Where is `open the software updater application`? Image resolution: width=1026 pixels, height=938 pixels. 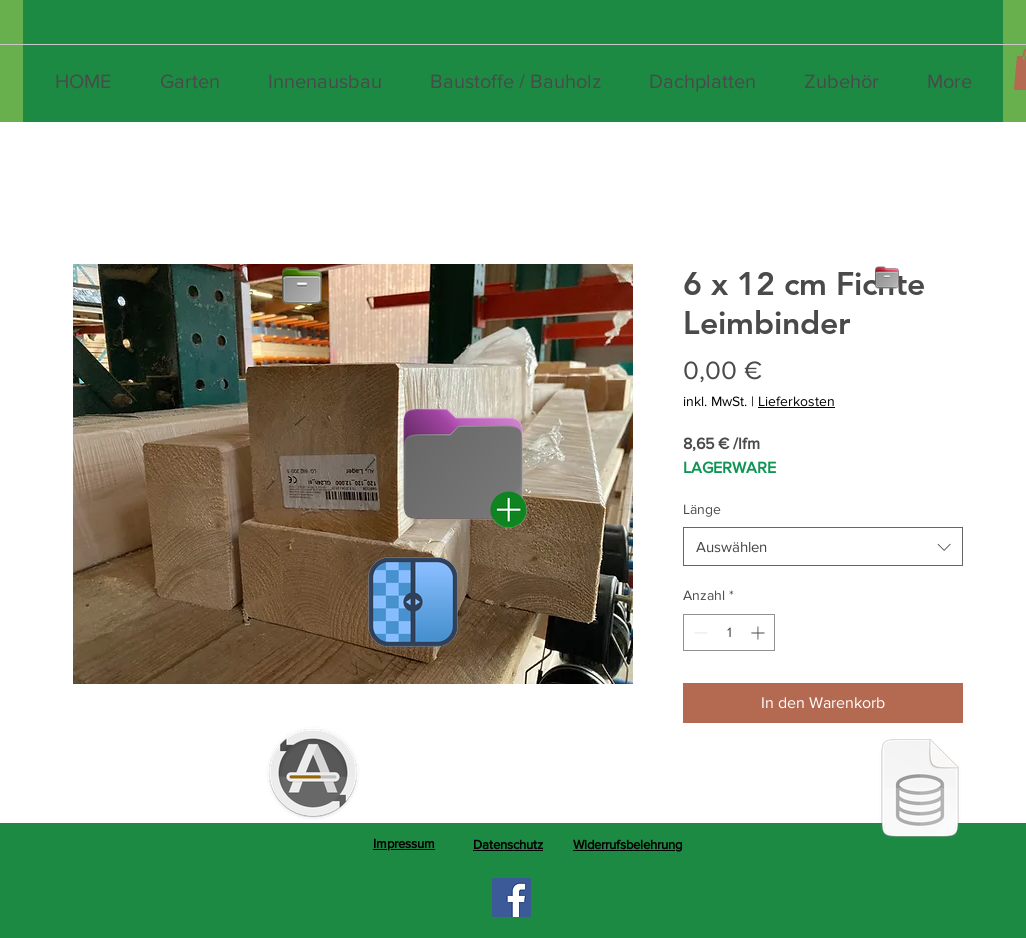 open the software updater application is located at coordinates (313, 773).